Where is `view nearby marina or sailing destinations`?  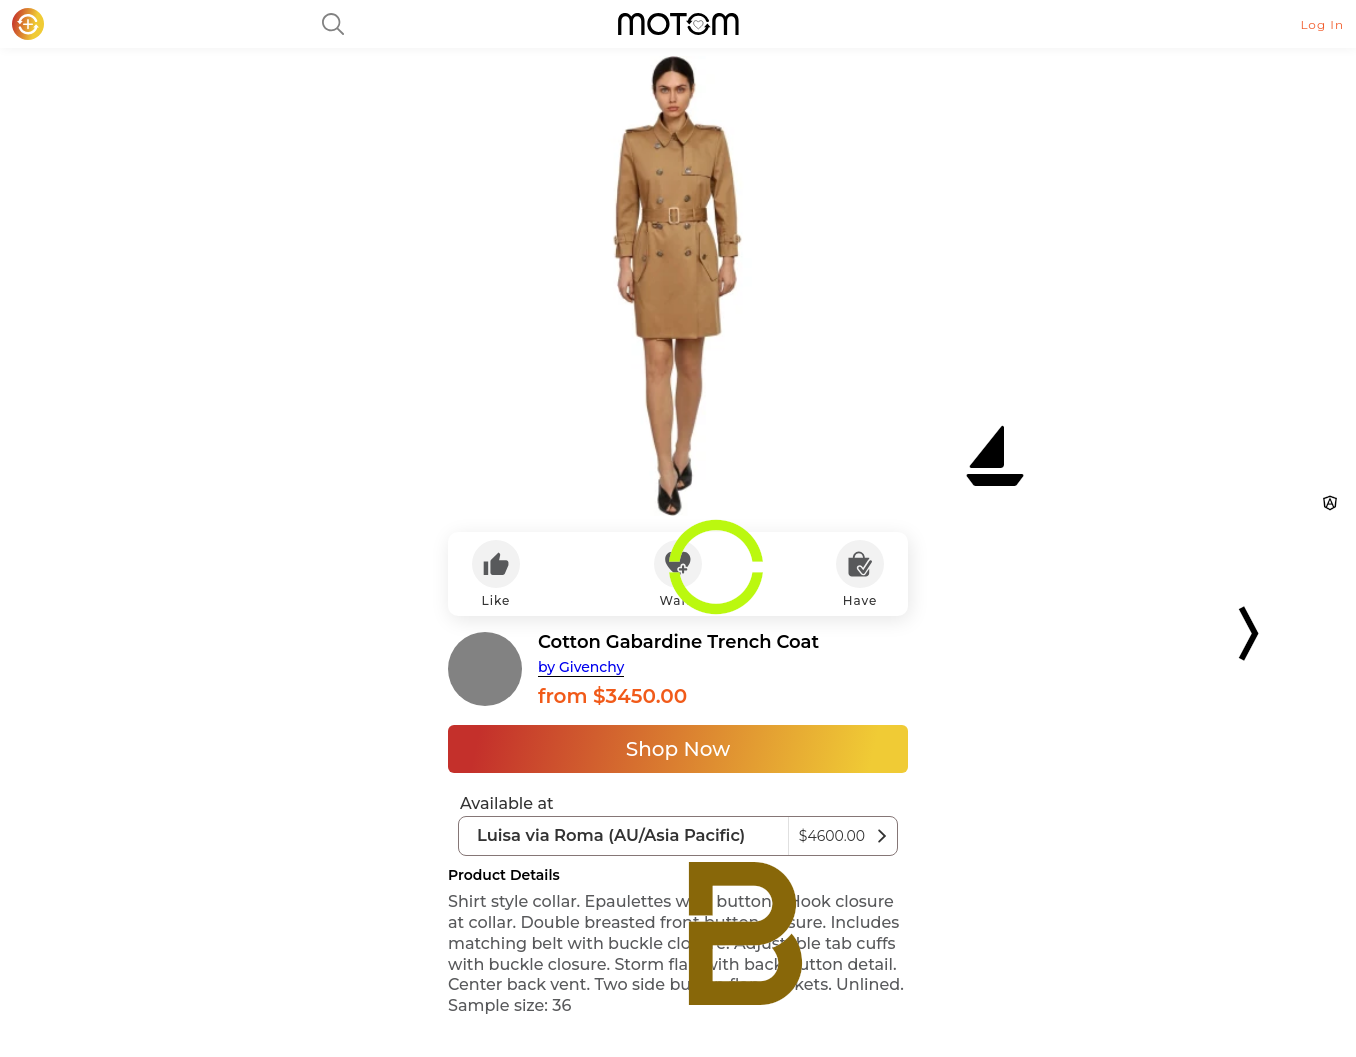
view nearby marina or sailing destinations is located at coordinates (995, 456).